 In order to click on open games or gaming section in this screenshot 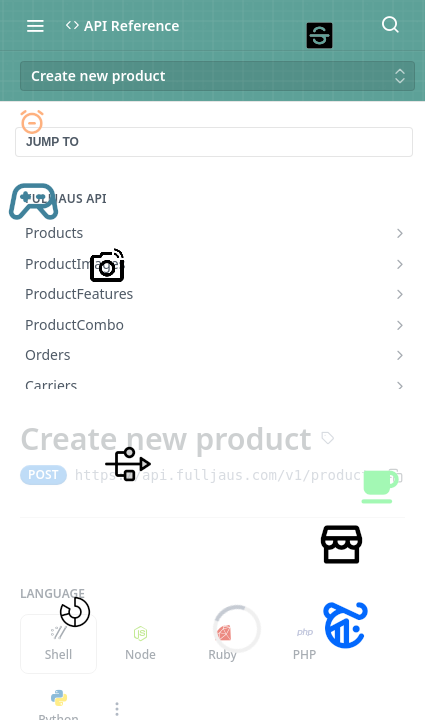, I will do `click(33, 201)`.